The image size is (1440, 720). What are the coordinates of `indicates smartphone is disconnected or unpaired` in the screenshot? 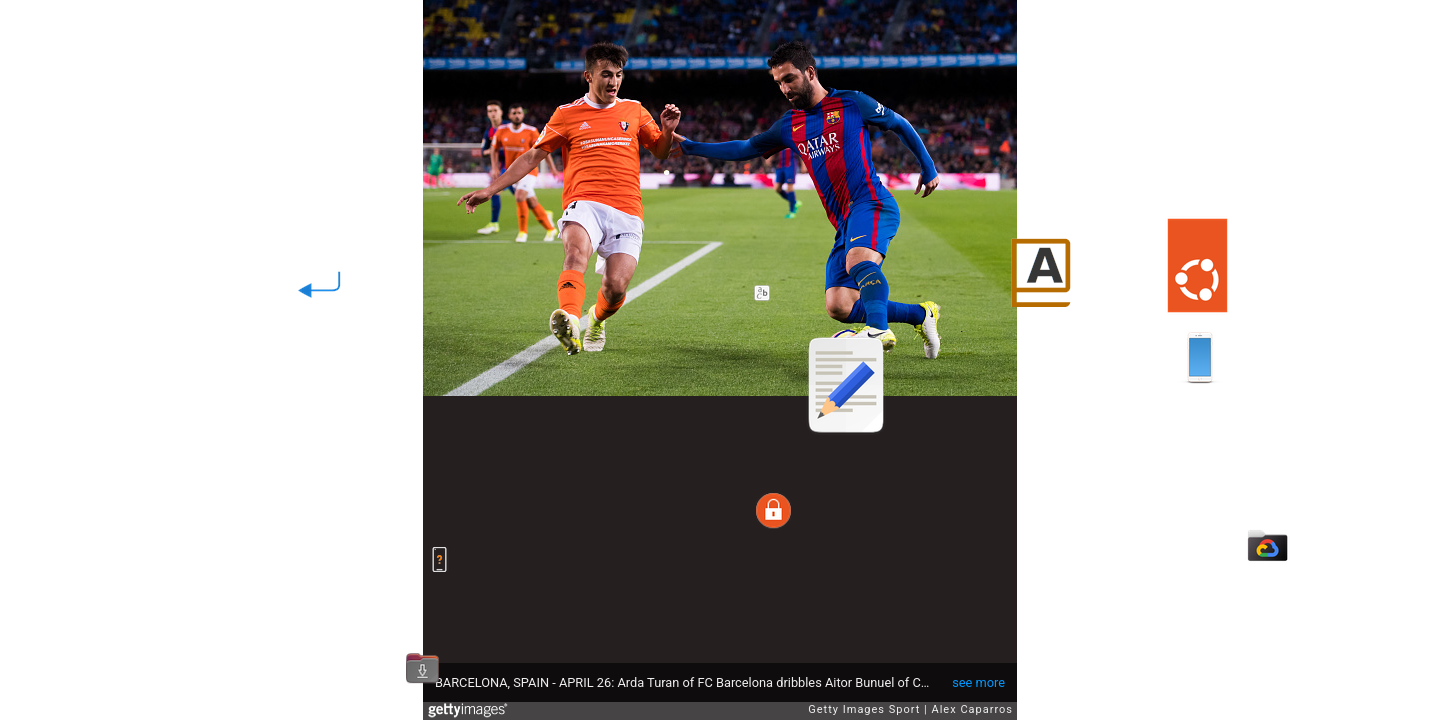 It's located at (439, 559).